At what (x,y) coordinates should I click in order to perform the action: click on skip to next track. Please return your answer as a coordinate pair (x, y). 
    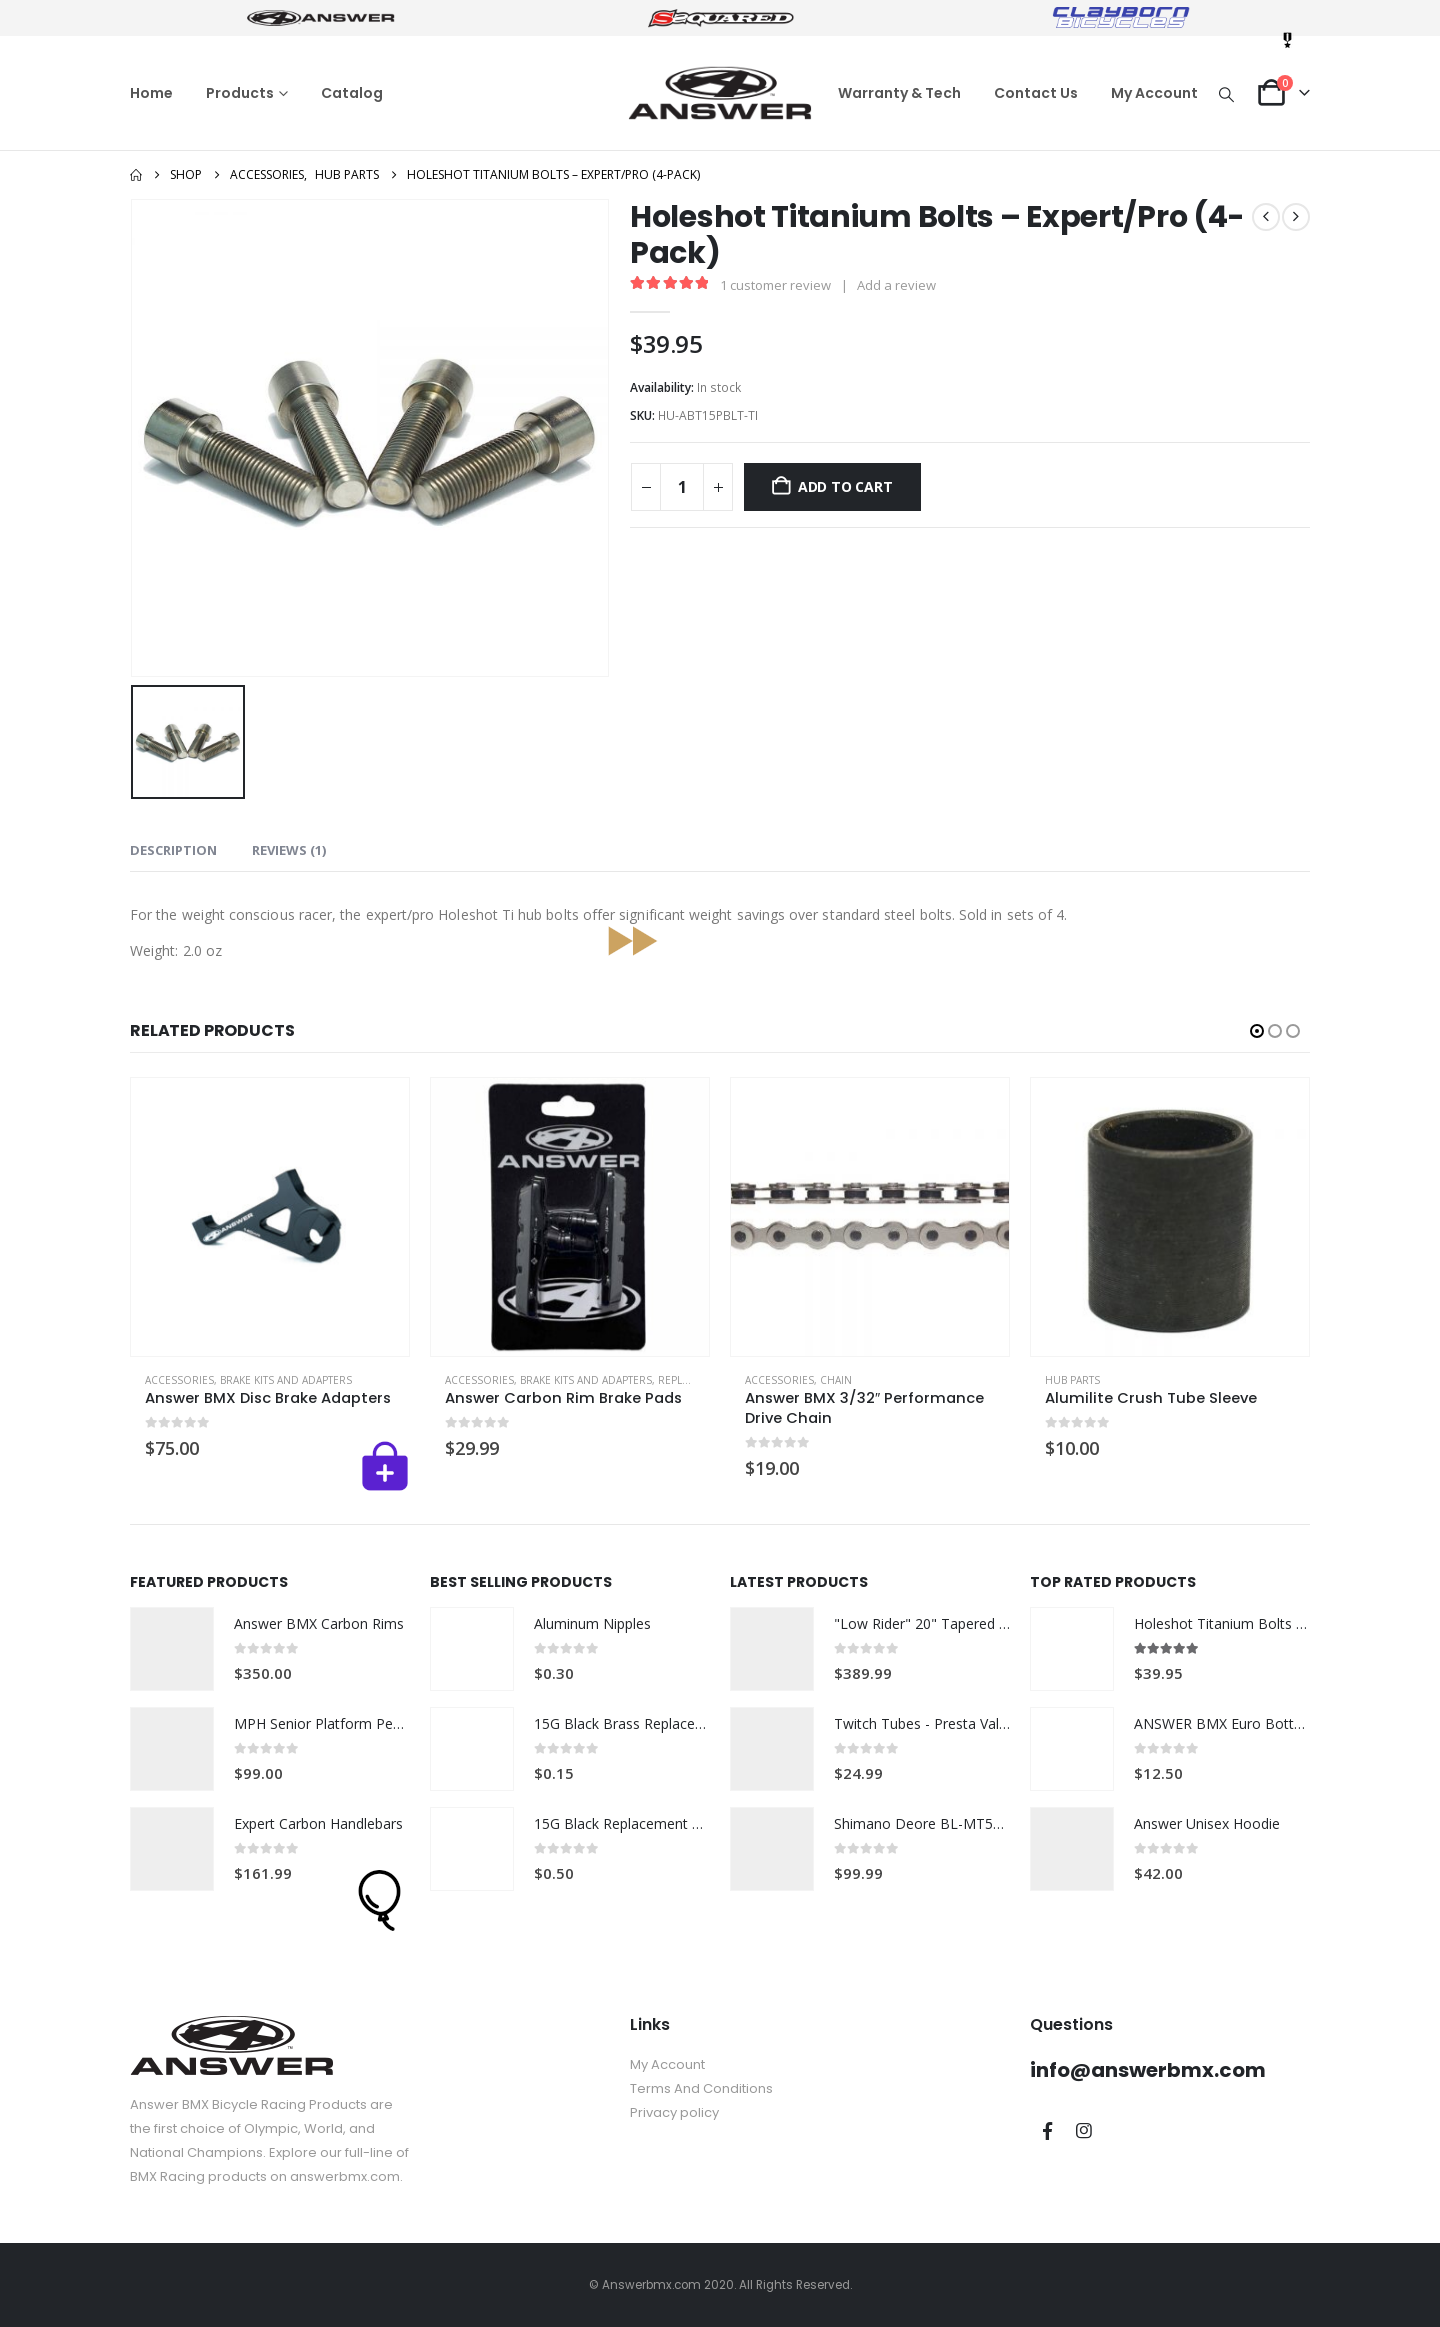
    Looking at the image, I should click on (633, 941).